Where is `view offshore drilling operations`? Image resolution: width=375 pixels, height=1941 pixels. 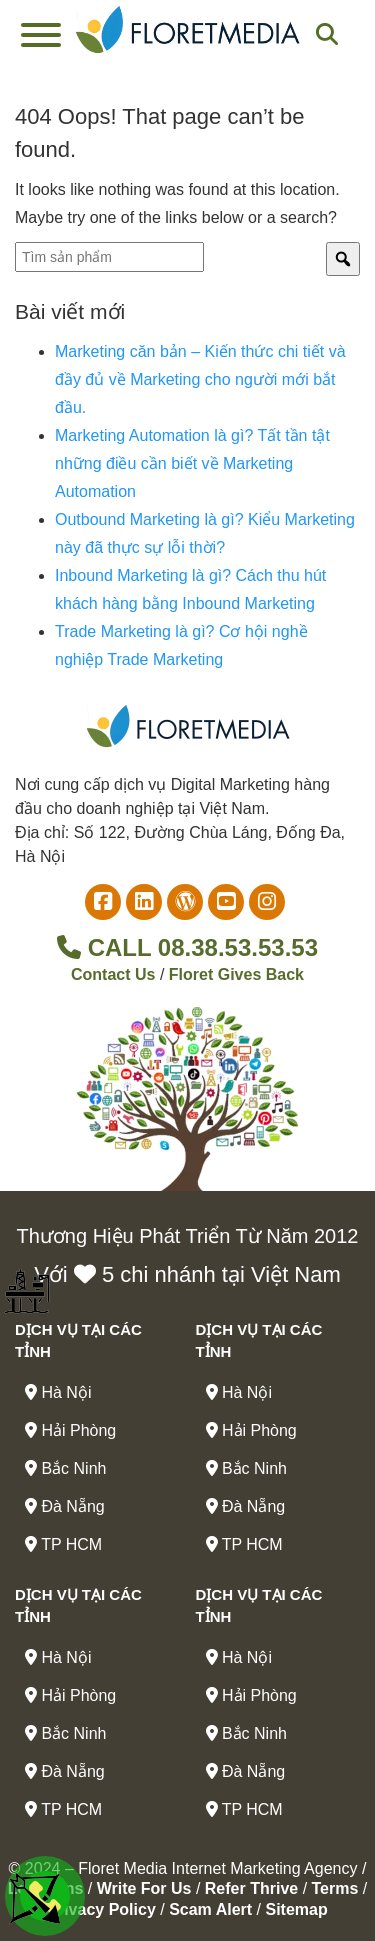 view offshore drilling operations is located at coordinates (27, 1291).